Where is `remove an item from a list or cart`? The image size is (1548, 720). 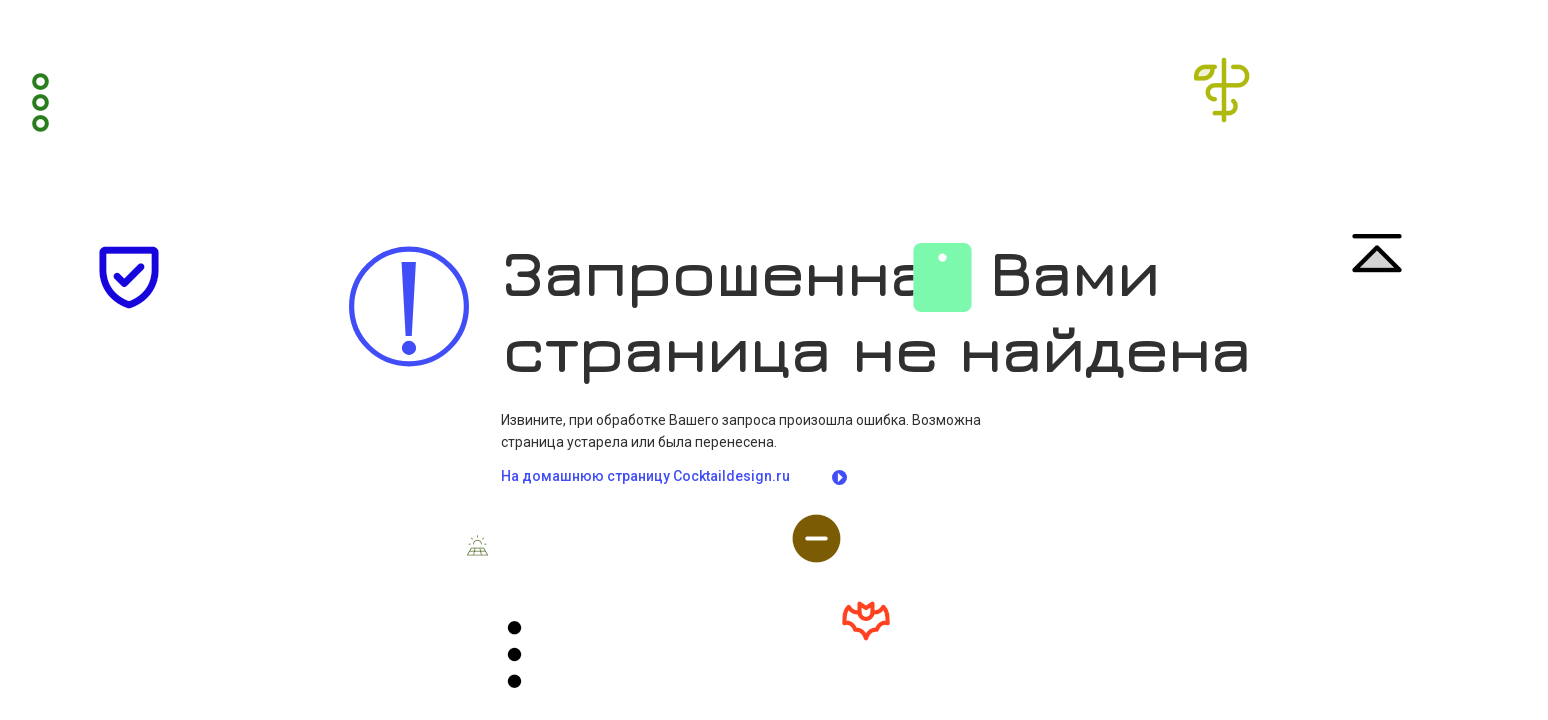 remove an item from a list or cart is located at coordinates (816, 538).